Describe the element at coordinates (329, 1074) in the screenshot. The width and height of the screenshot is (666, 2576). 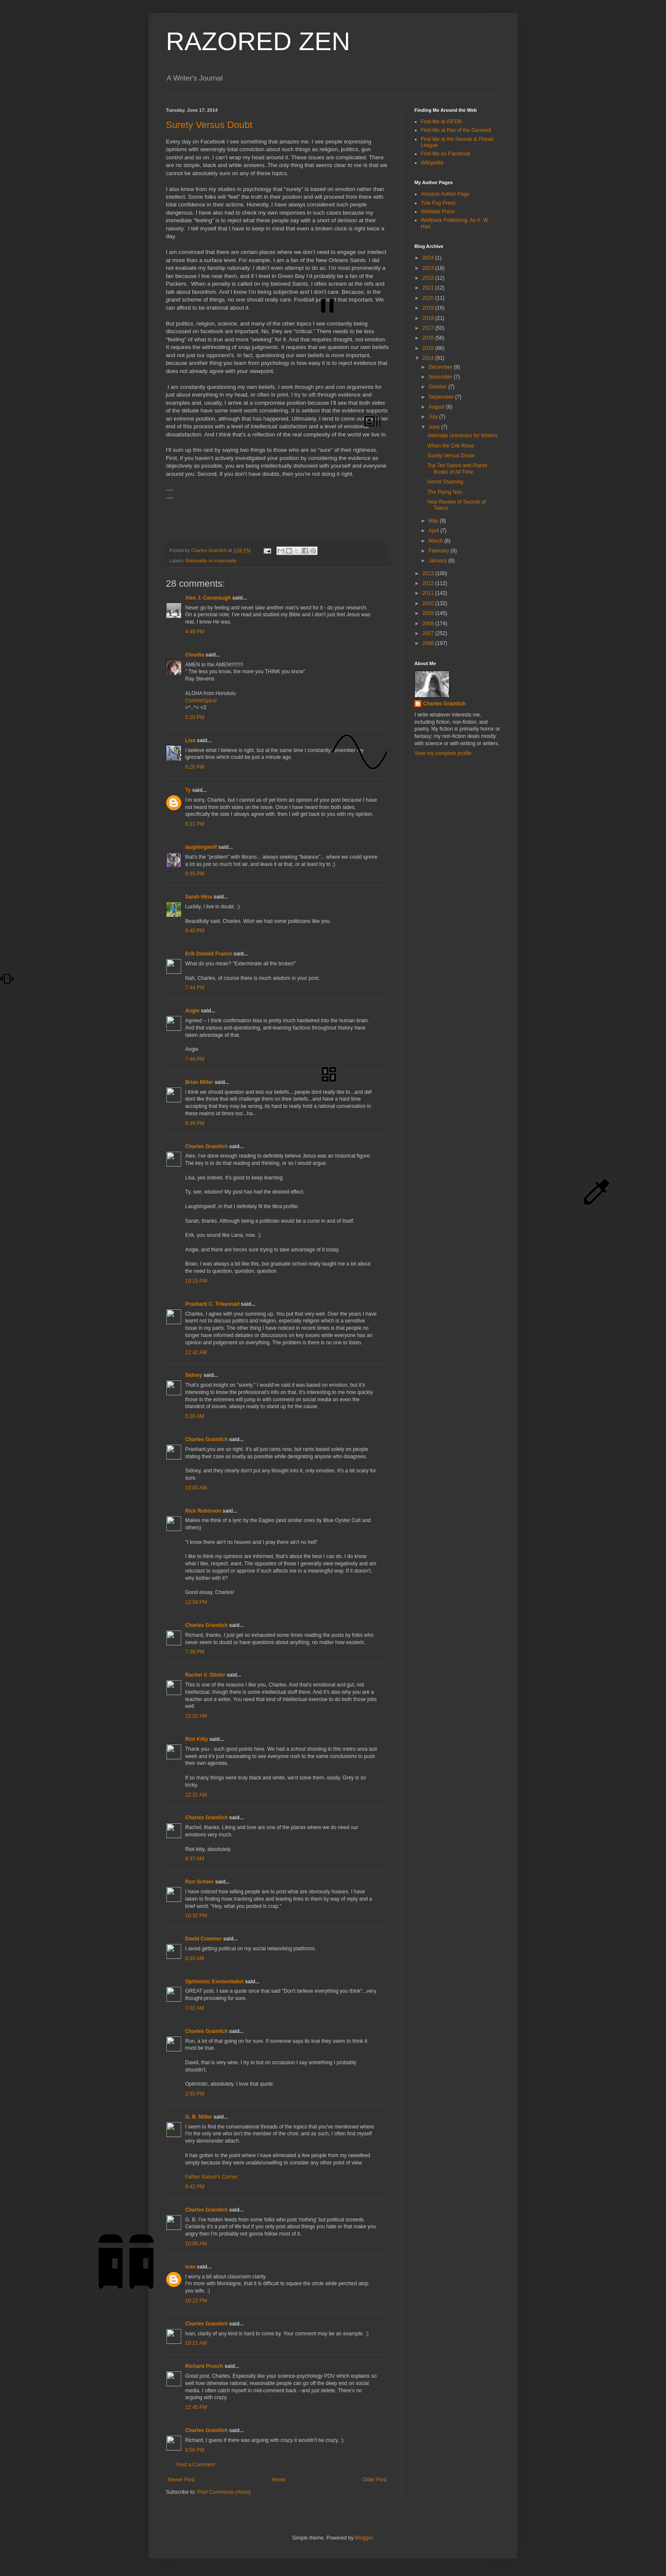
I see `access your dashboard overview` at that location.